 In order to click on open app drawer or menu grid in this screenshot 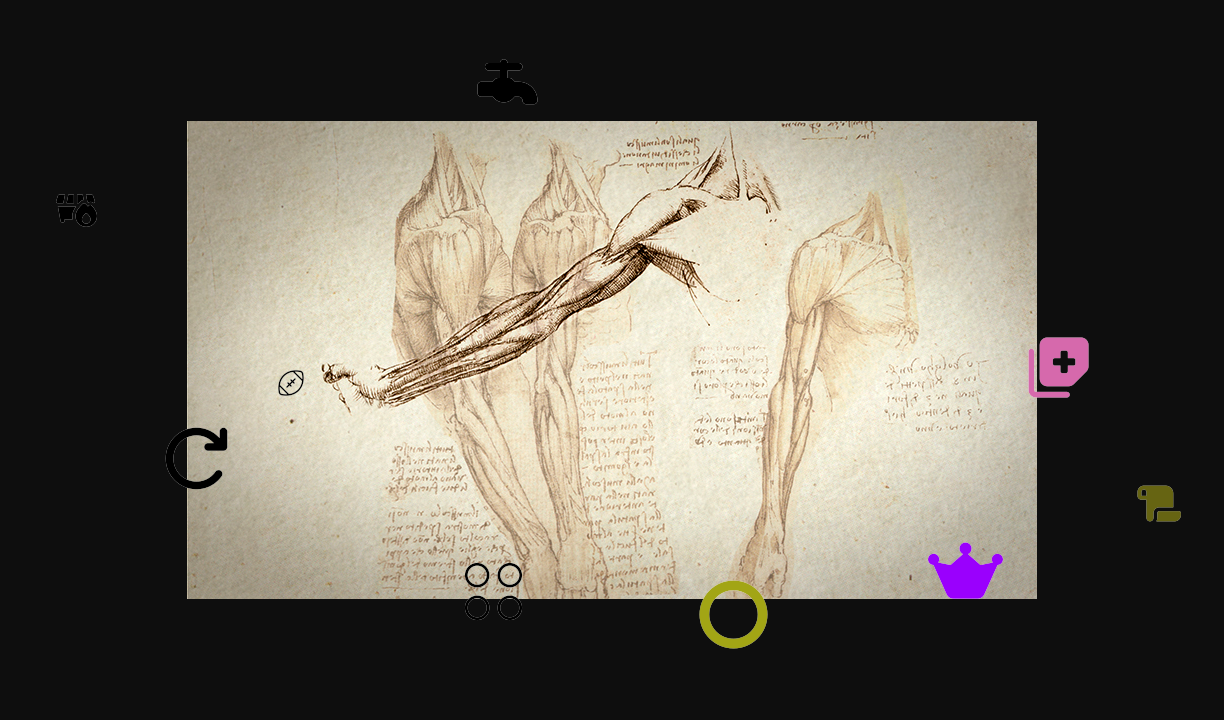, I will do `click(493, 591)`.